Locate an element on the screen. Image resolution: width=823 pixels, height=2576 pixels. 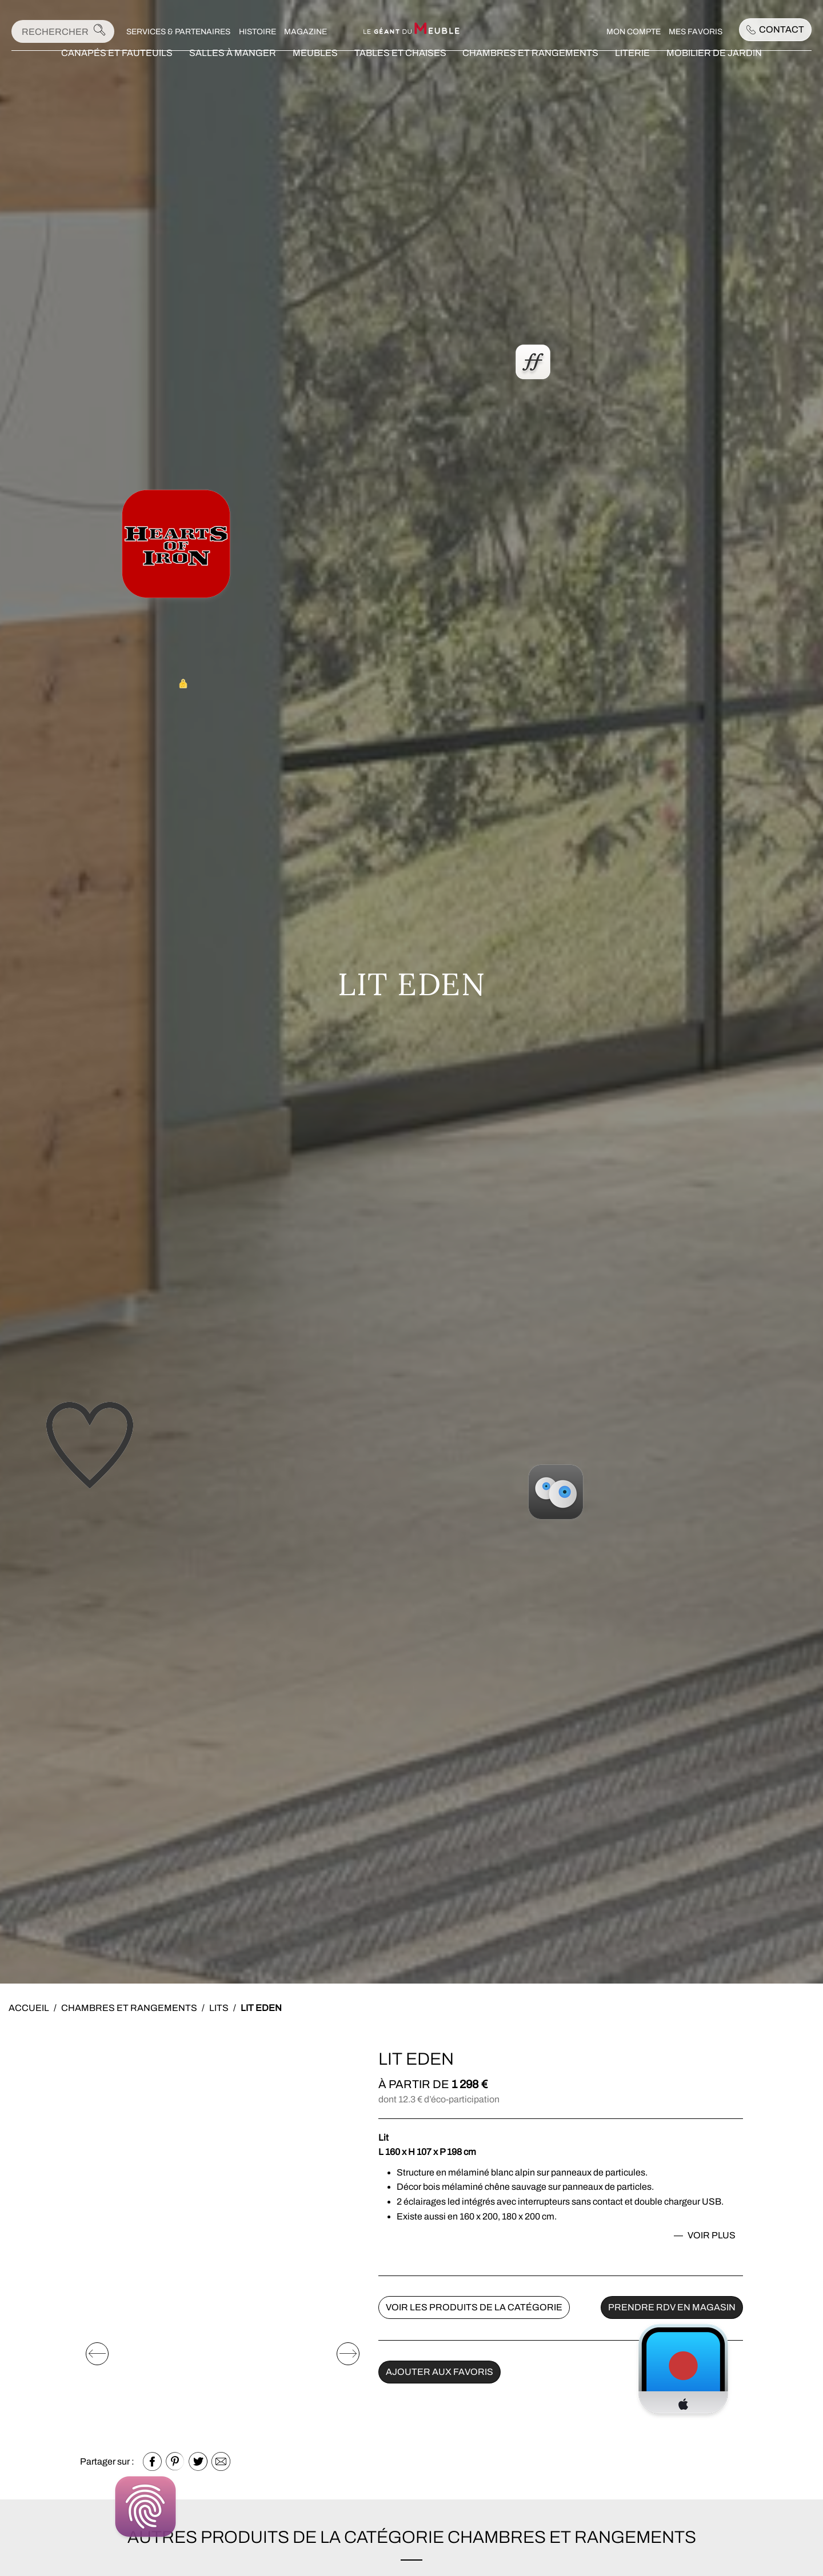
open fingerprint authentication settings is located at coordinates (145, 2506).